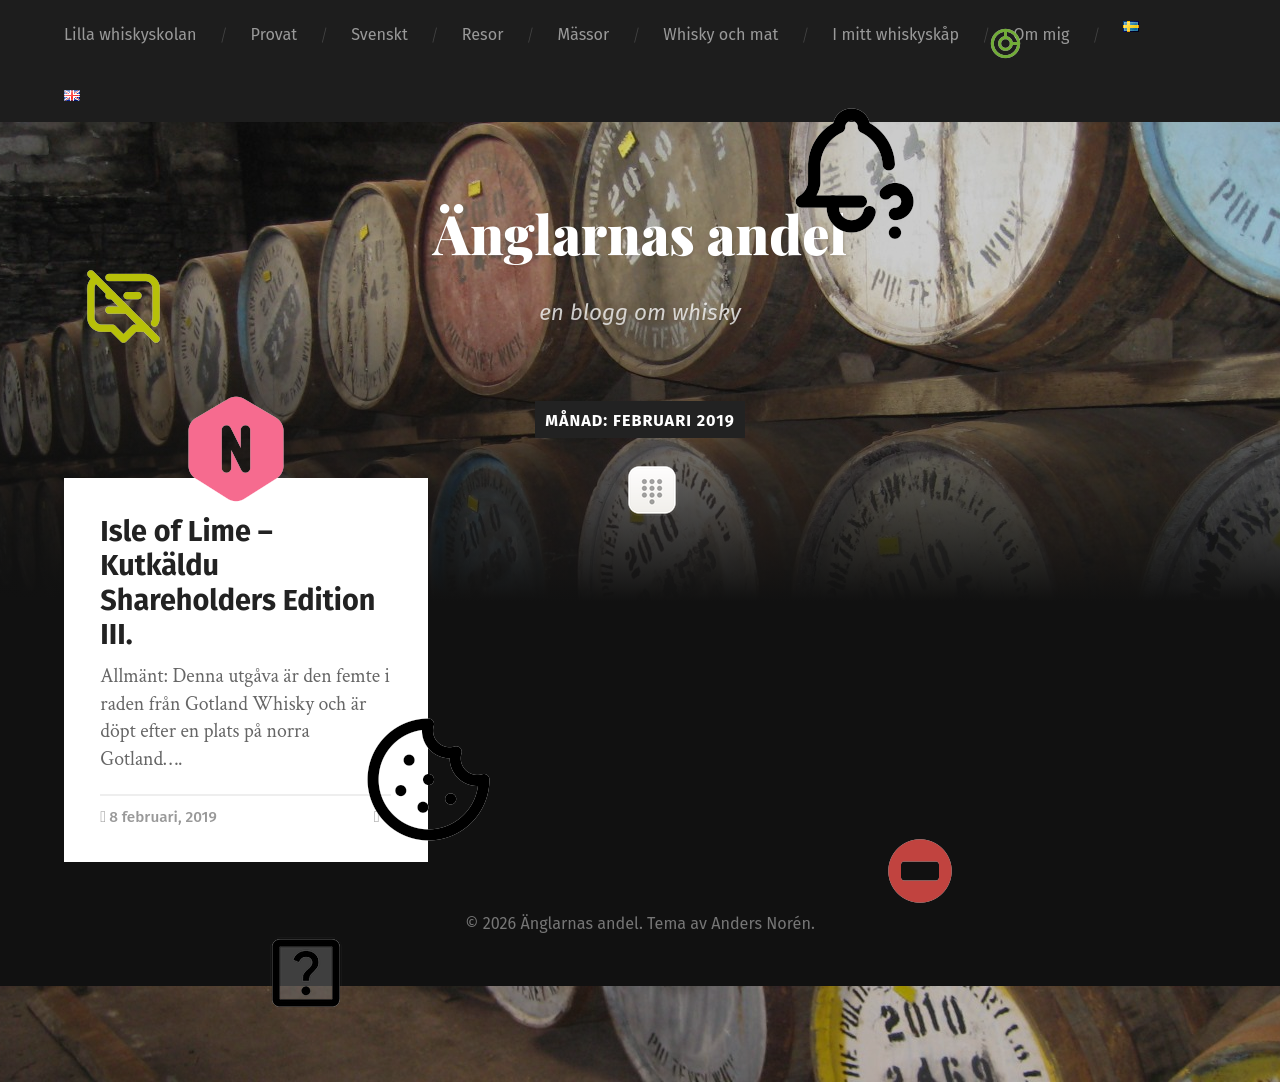  Describe the element at coordinates (652, 490) in the screenshot. I see `open the phone dialpad` at that location.